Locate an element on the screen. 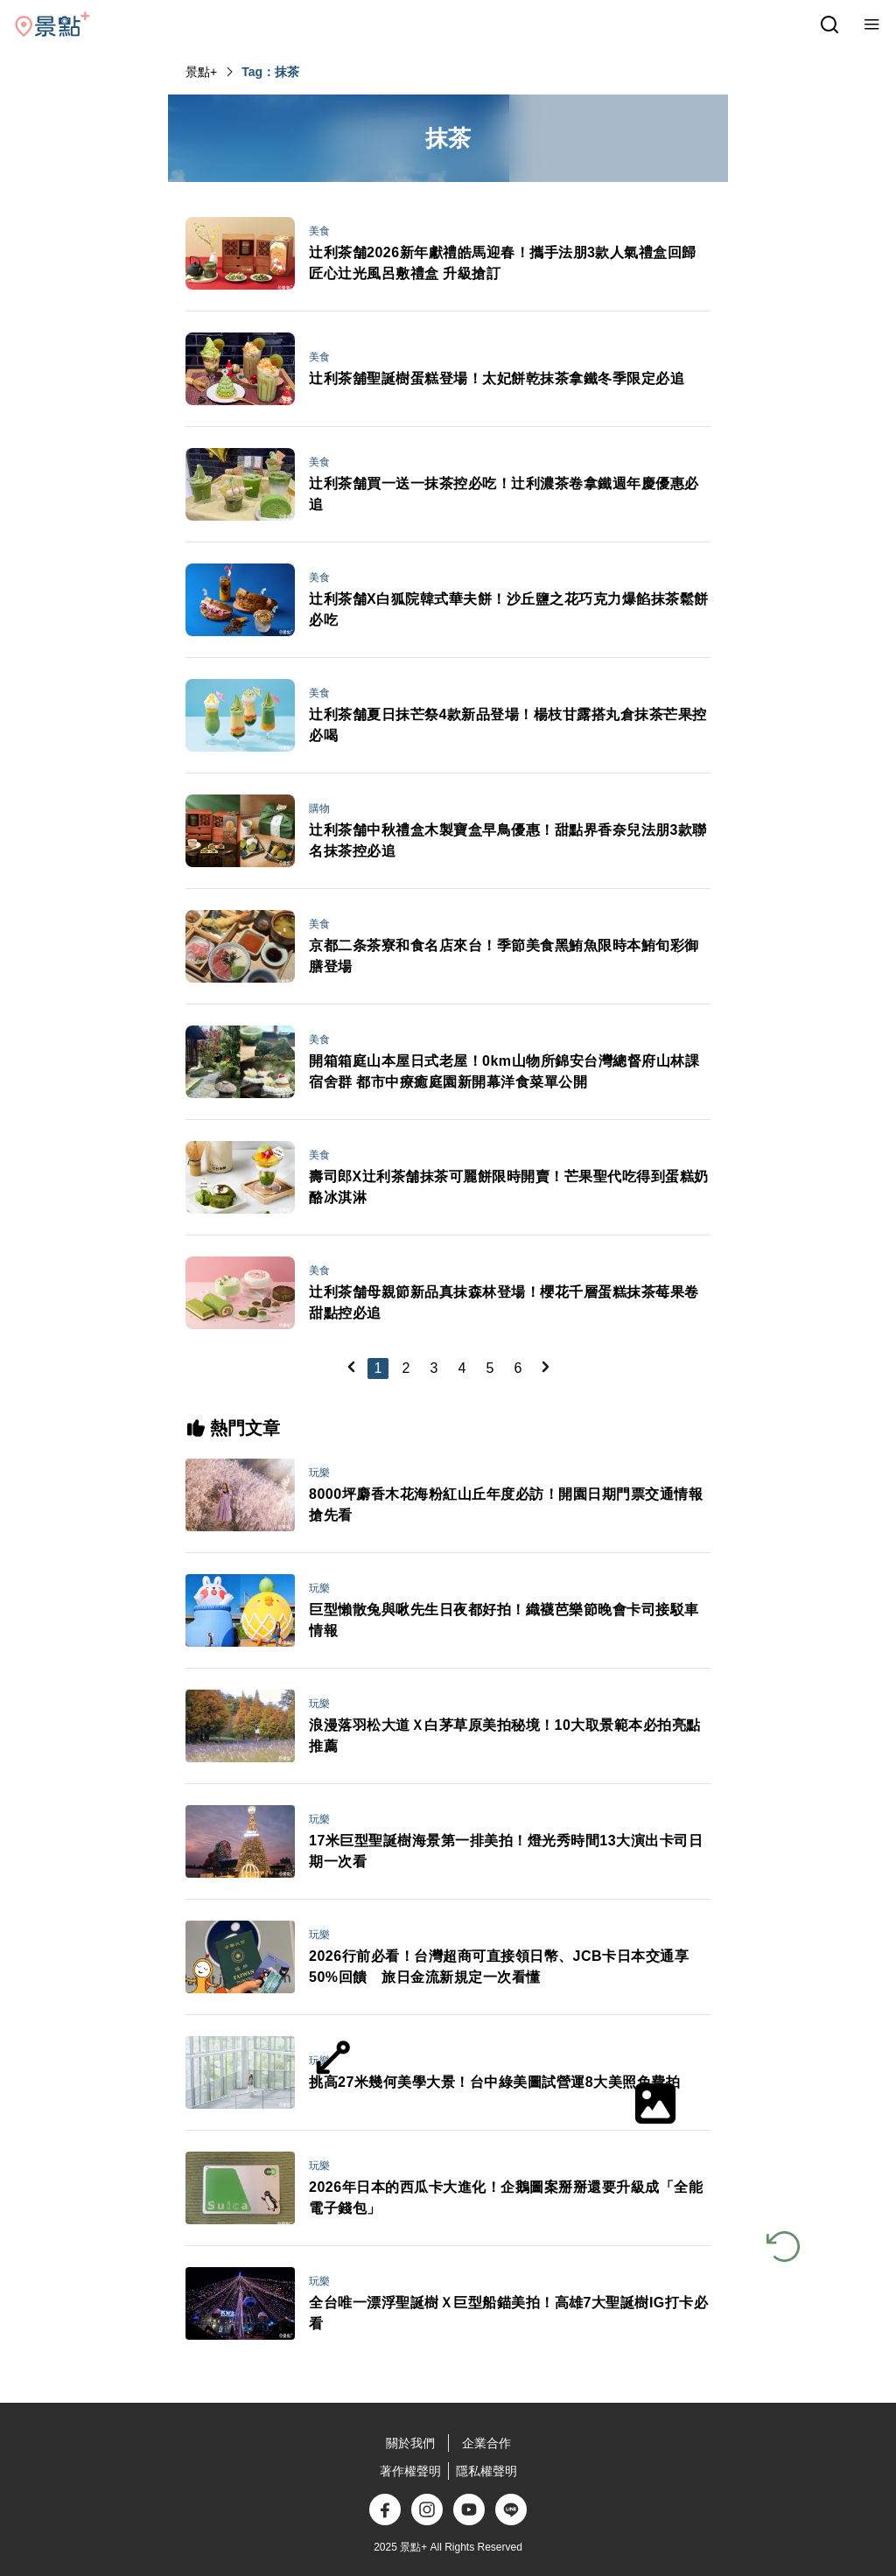 The image size is (896, 2576). view image or photo is located at coordinates (655, 2104).